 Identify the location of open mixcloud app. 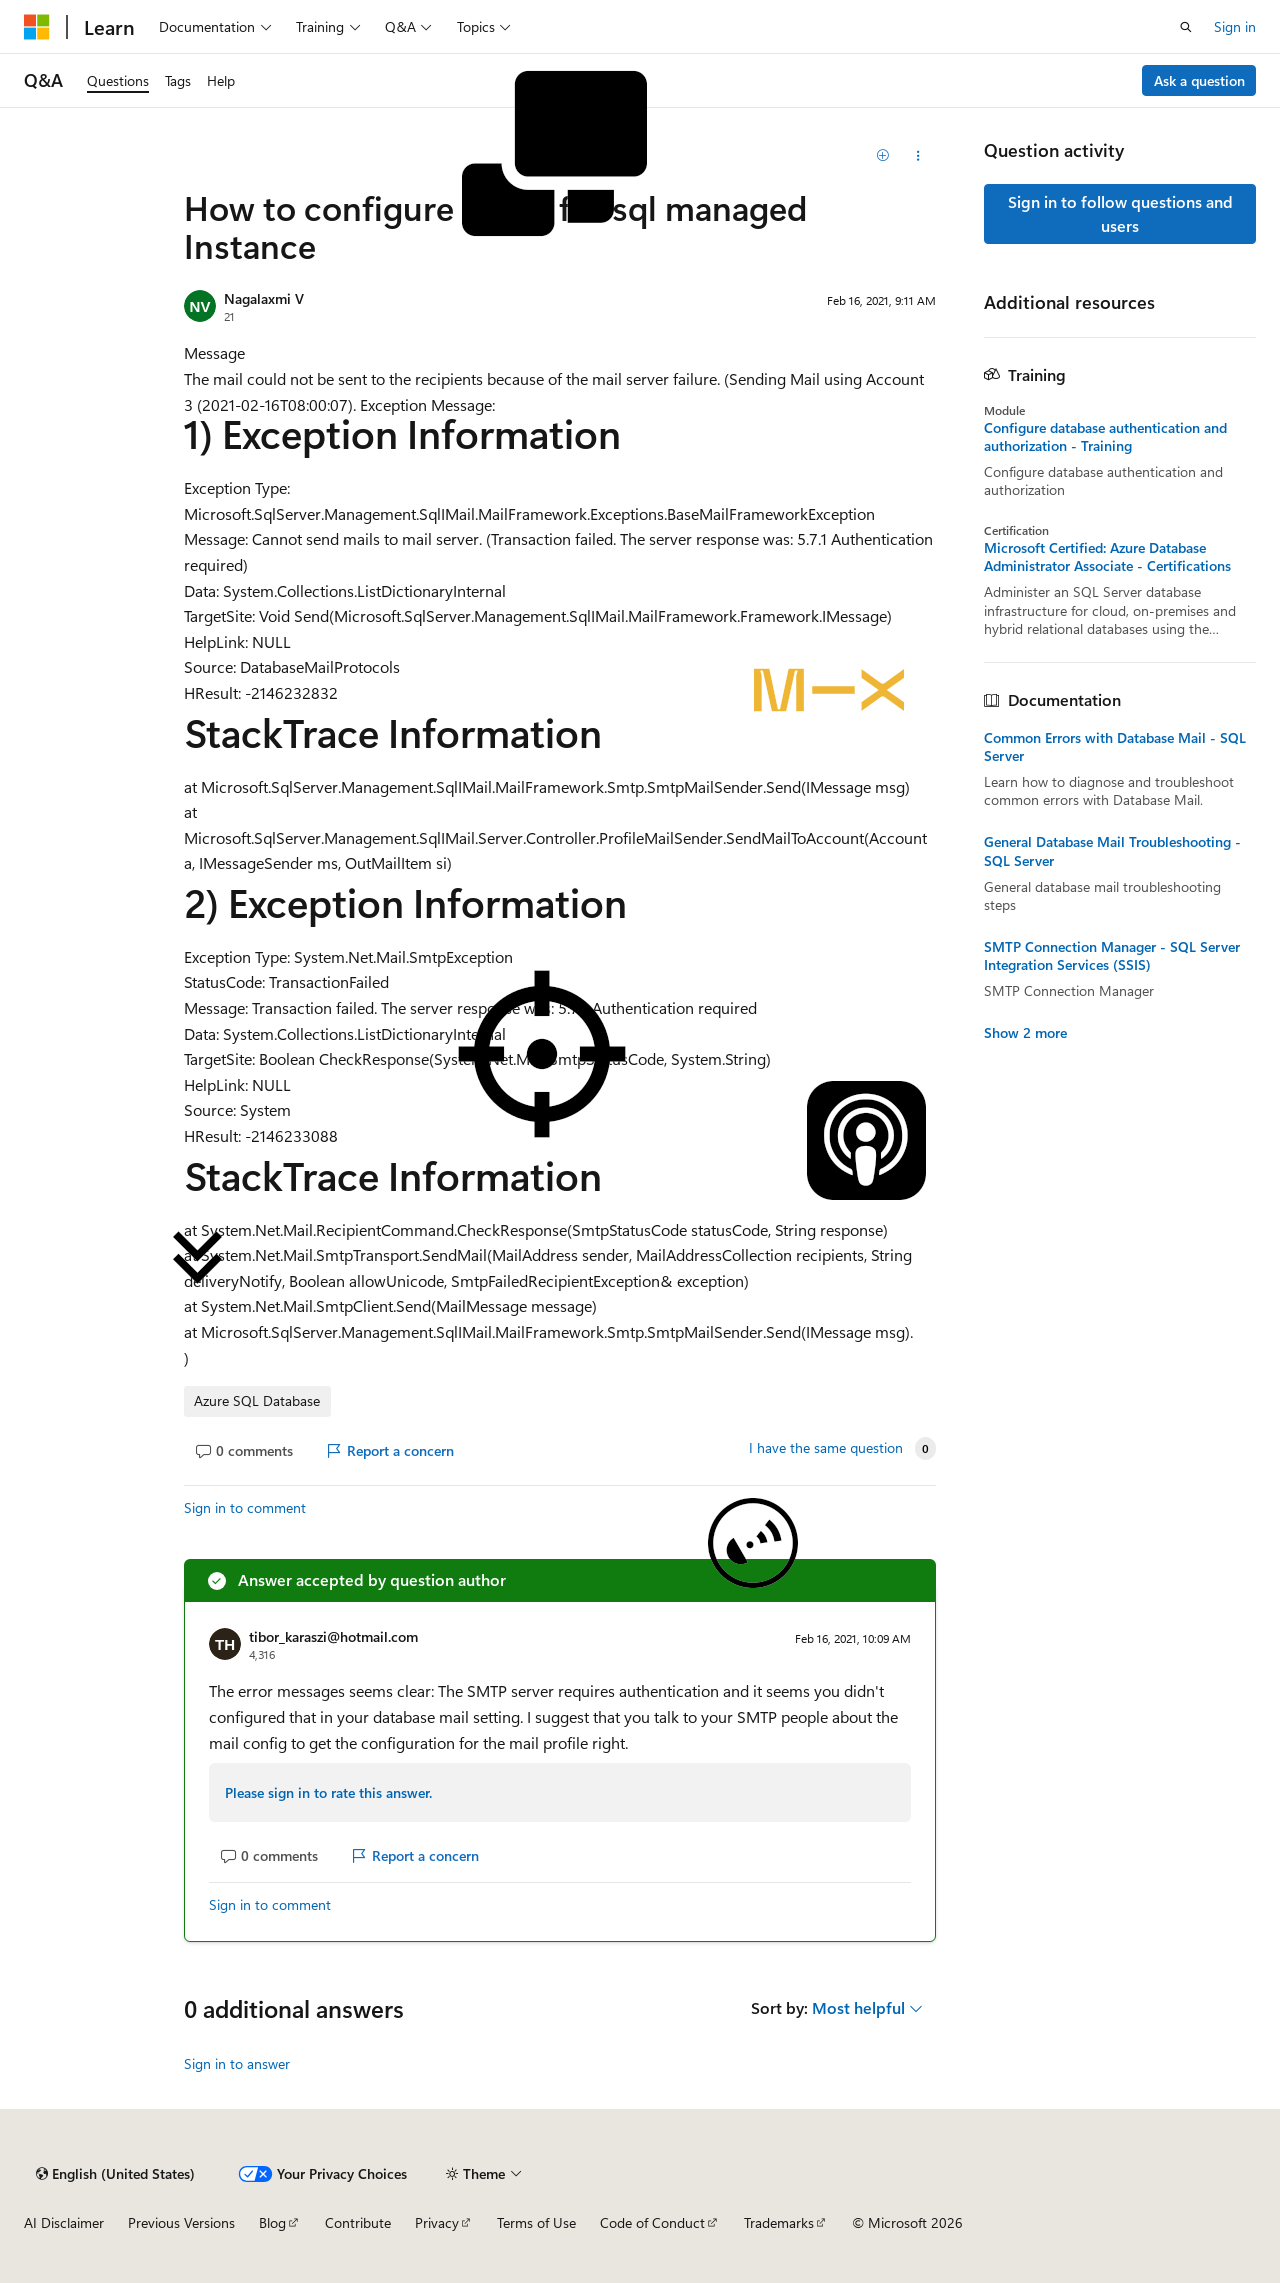
(829, 690).